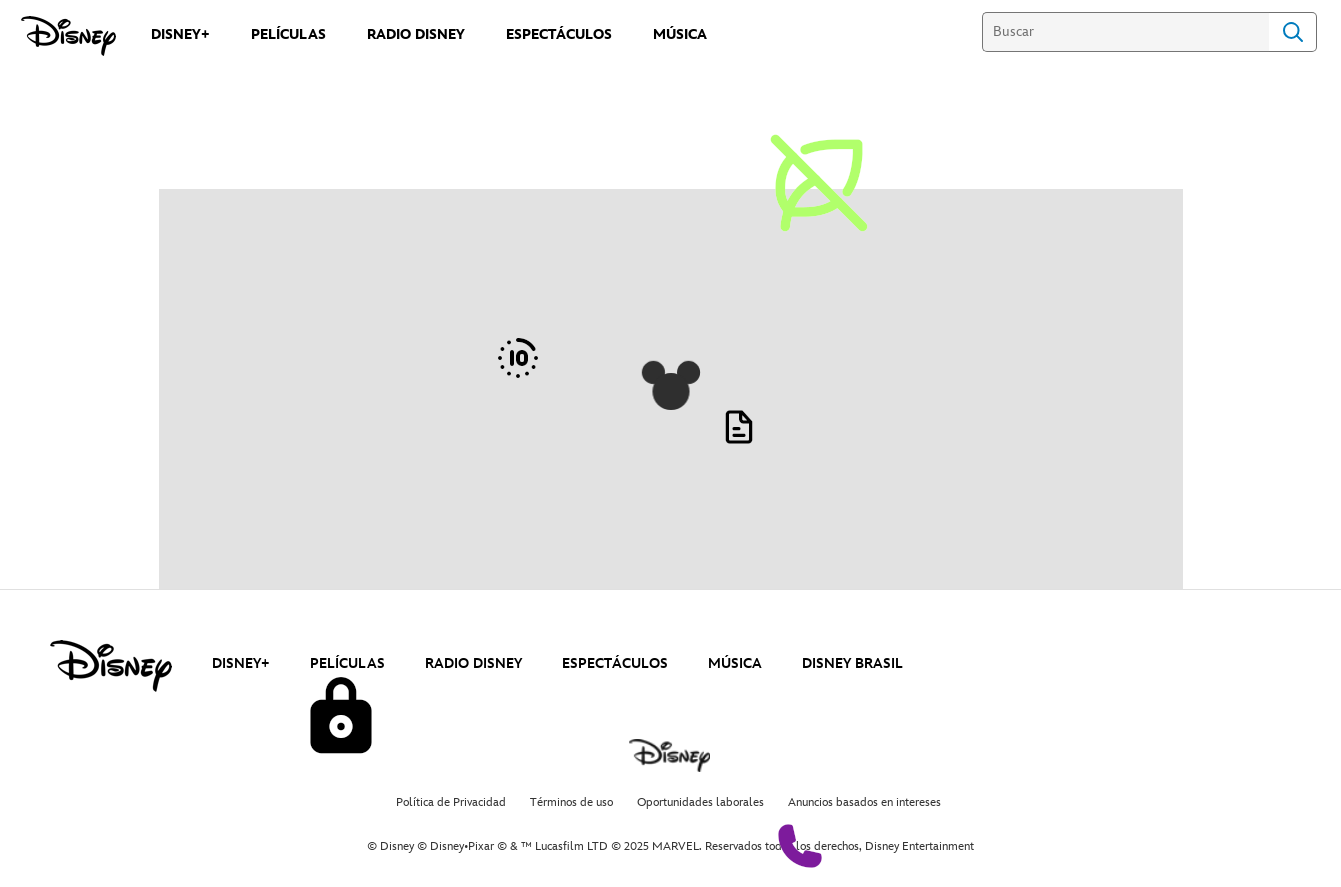 The width and height of the screenshot is (1341, 887). Describe the element at coordinates (341, 715) in the screenshot. I see `lock or secure this item` at that location.